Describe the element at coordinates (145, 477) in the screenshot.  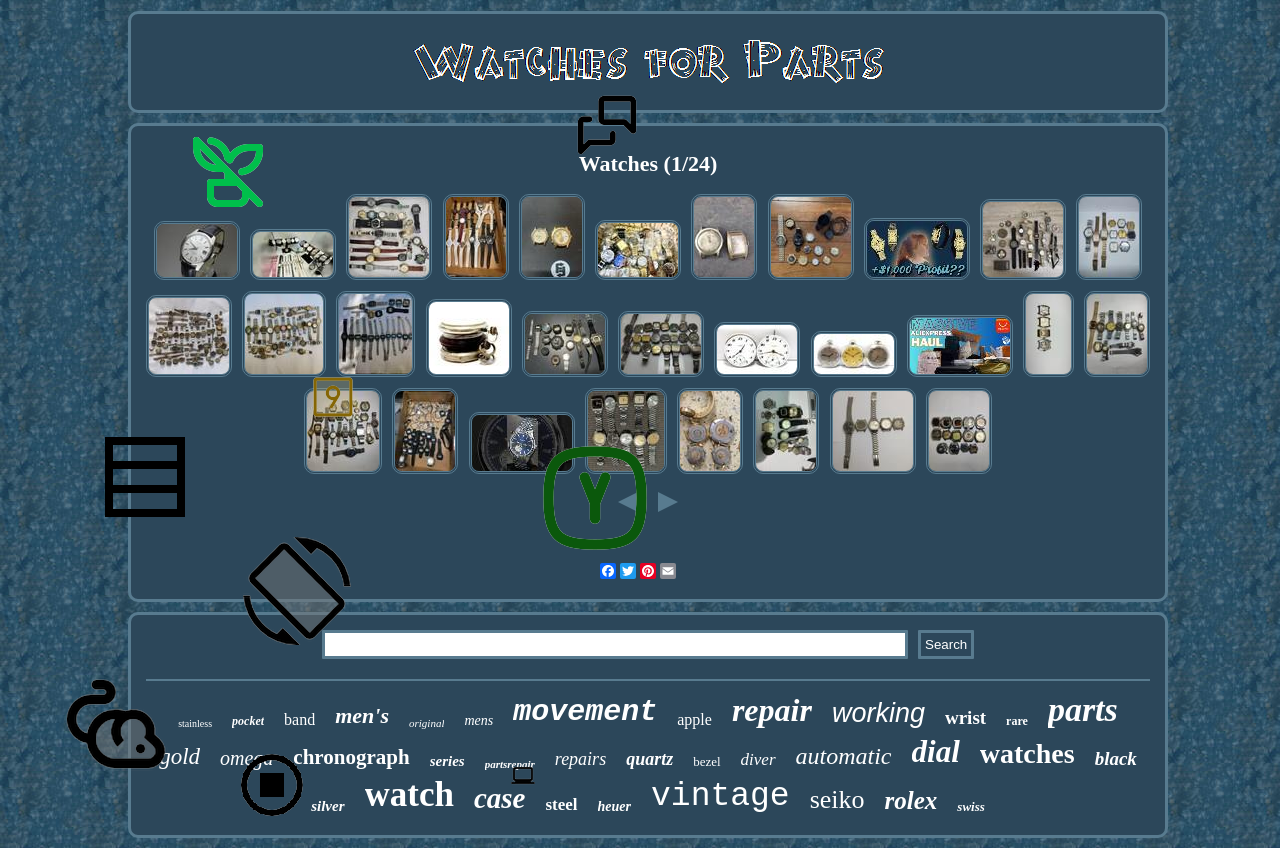
I see `view data in table row format` at that location.